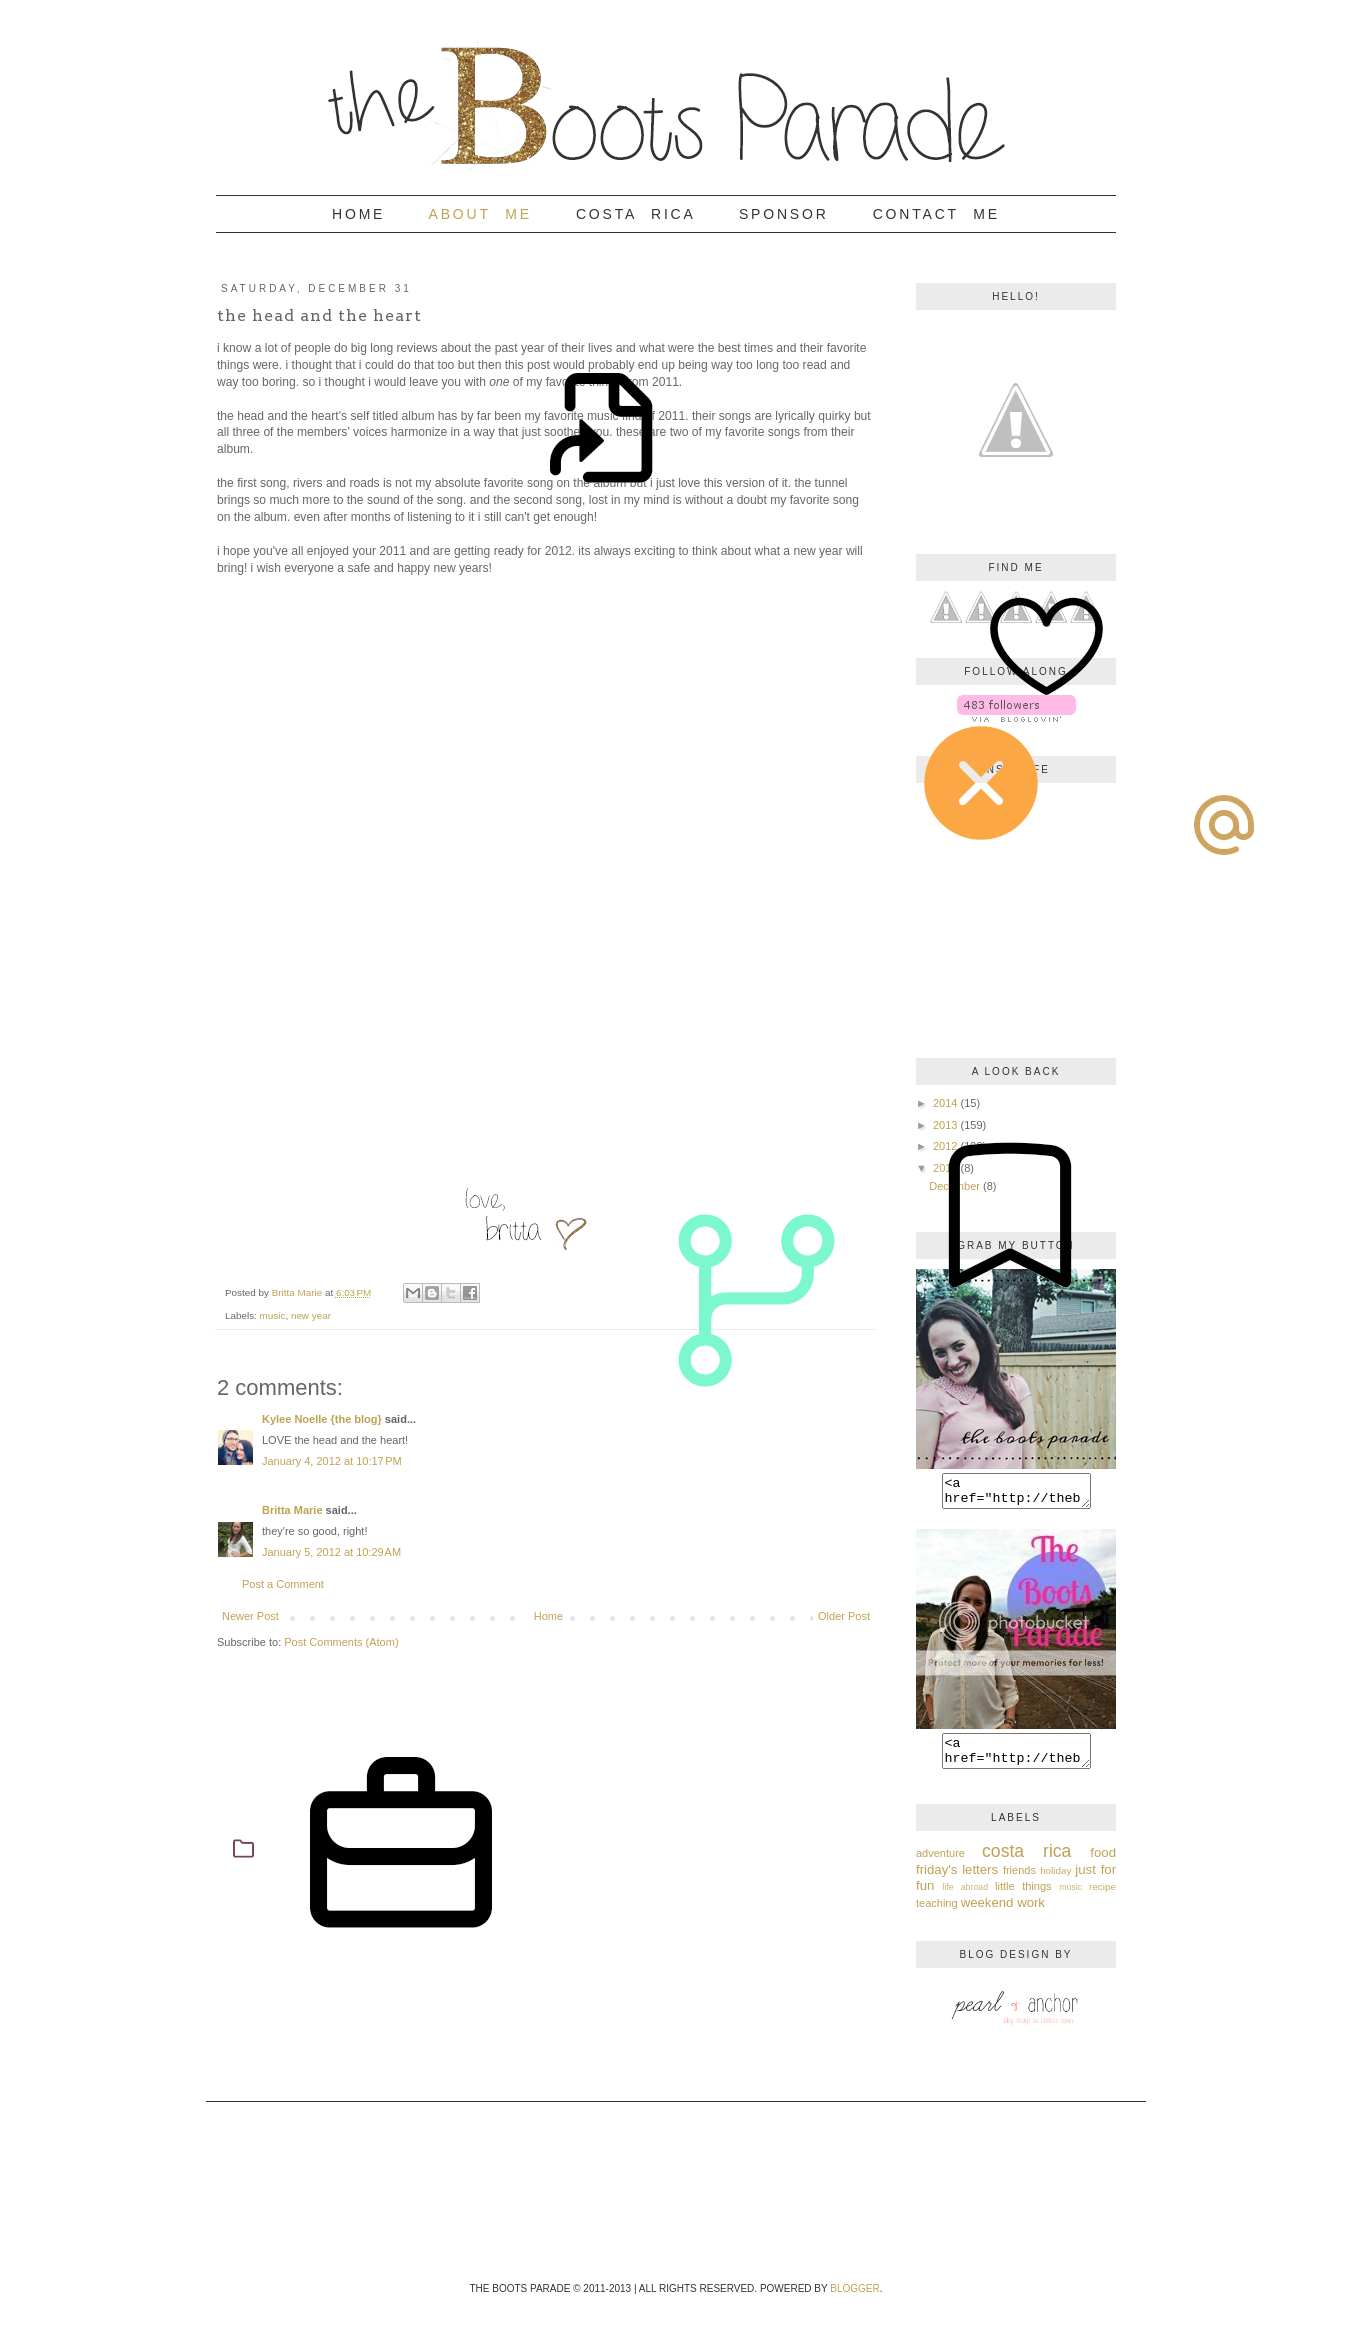 The height and width of the screenshot is (2347, 1352). I want to click on like or favorite this item, so click(1046, 646).